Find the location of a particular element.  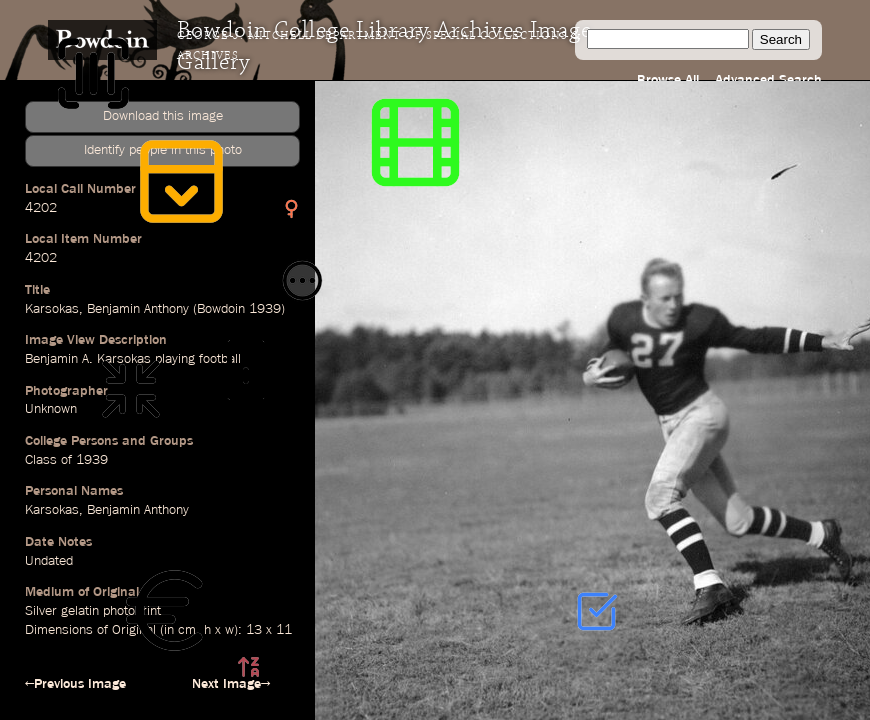

access video or movie content is located at coordinates (415, 142).